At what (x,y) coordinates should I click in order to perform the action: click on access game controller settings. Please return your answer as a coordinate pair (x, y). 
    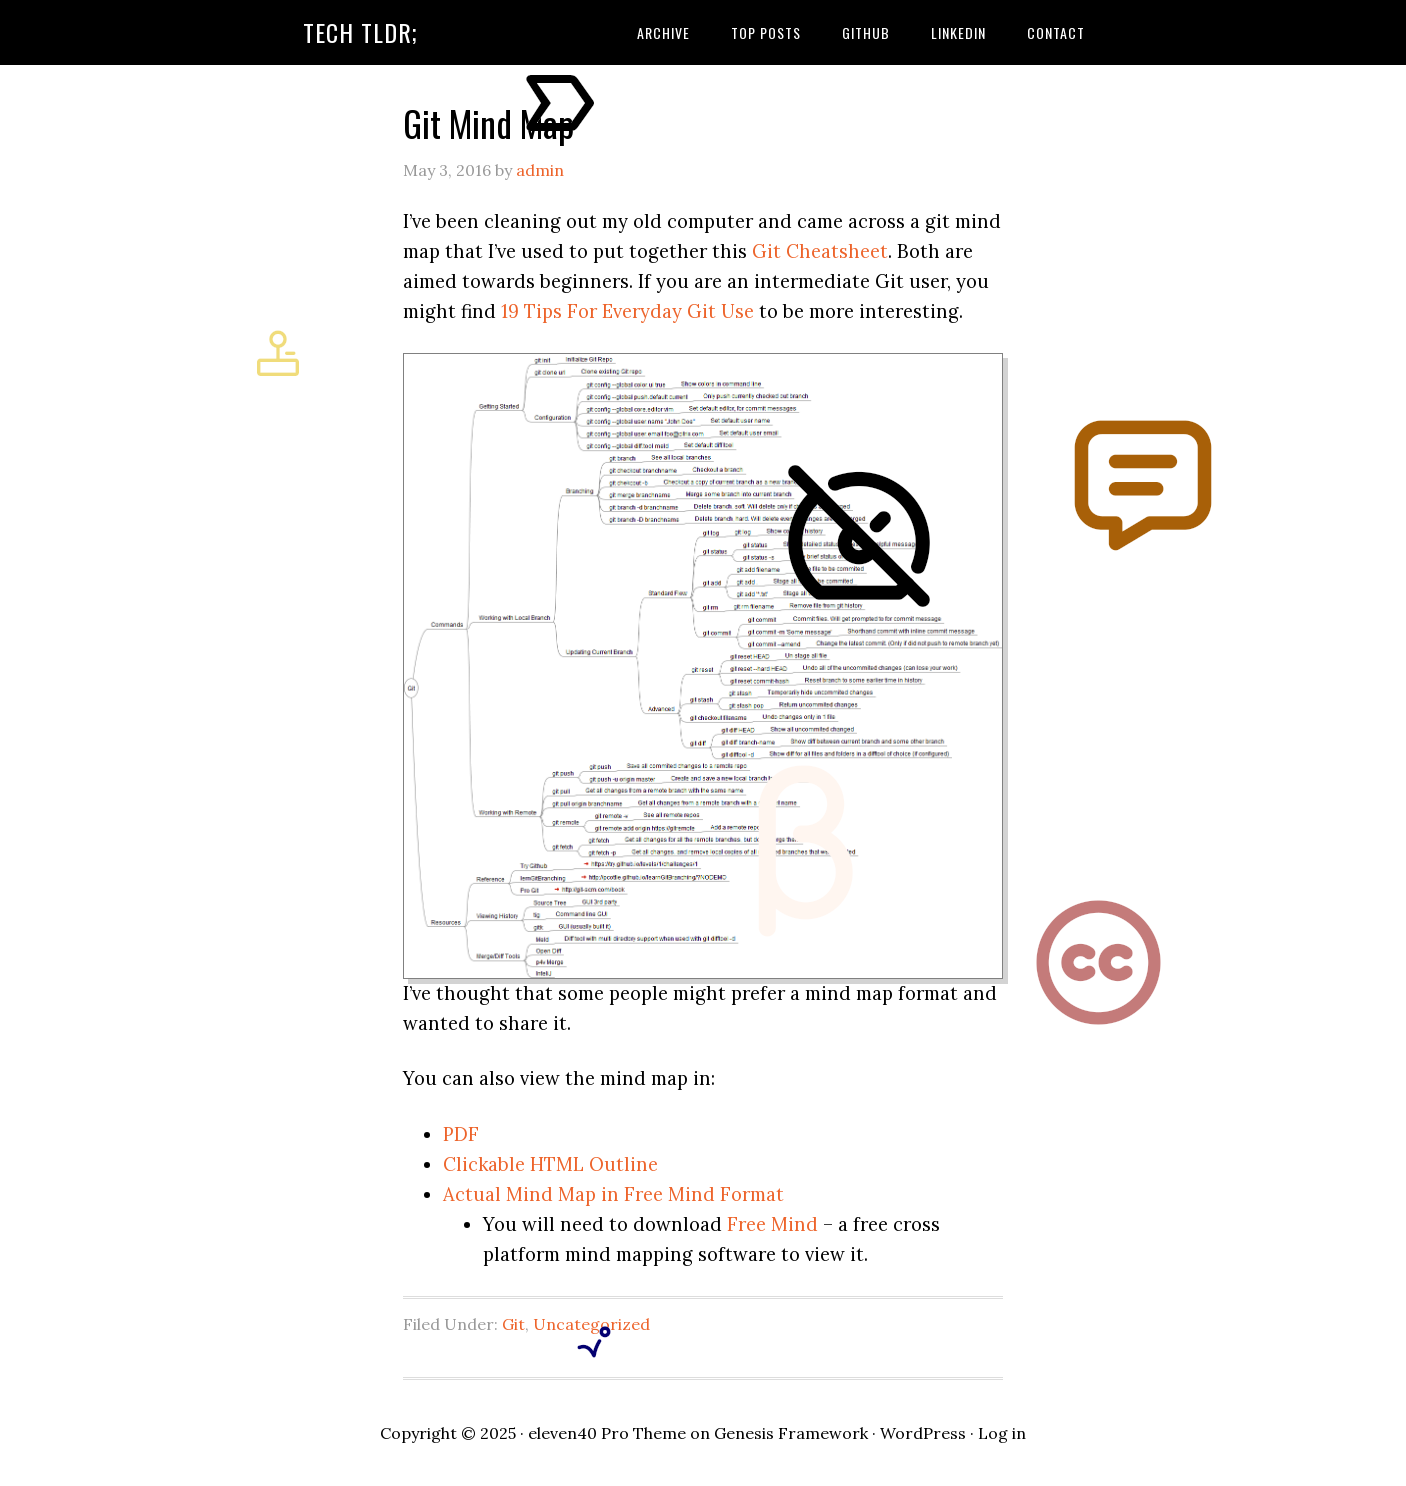
    Looking at the image, I should click on (278, 355).